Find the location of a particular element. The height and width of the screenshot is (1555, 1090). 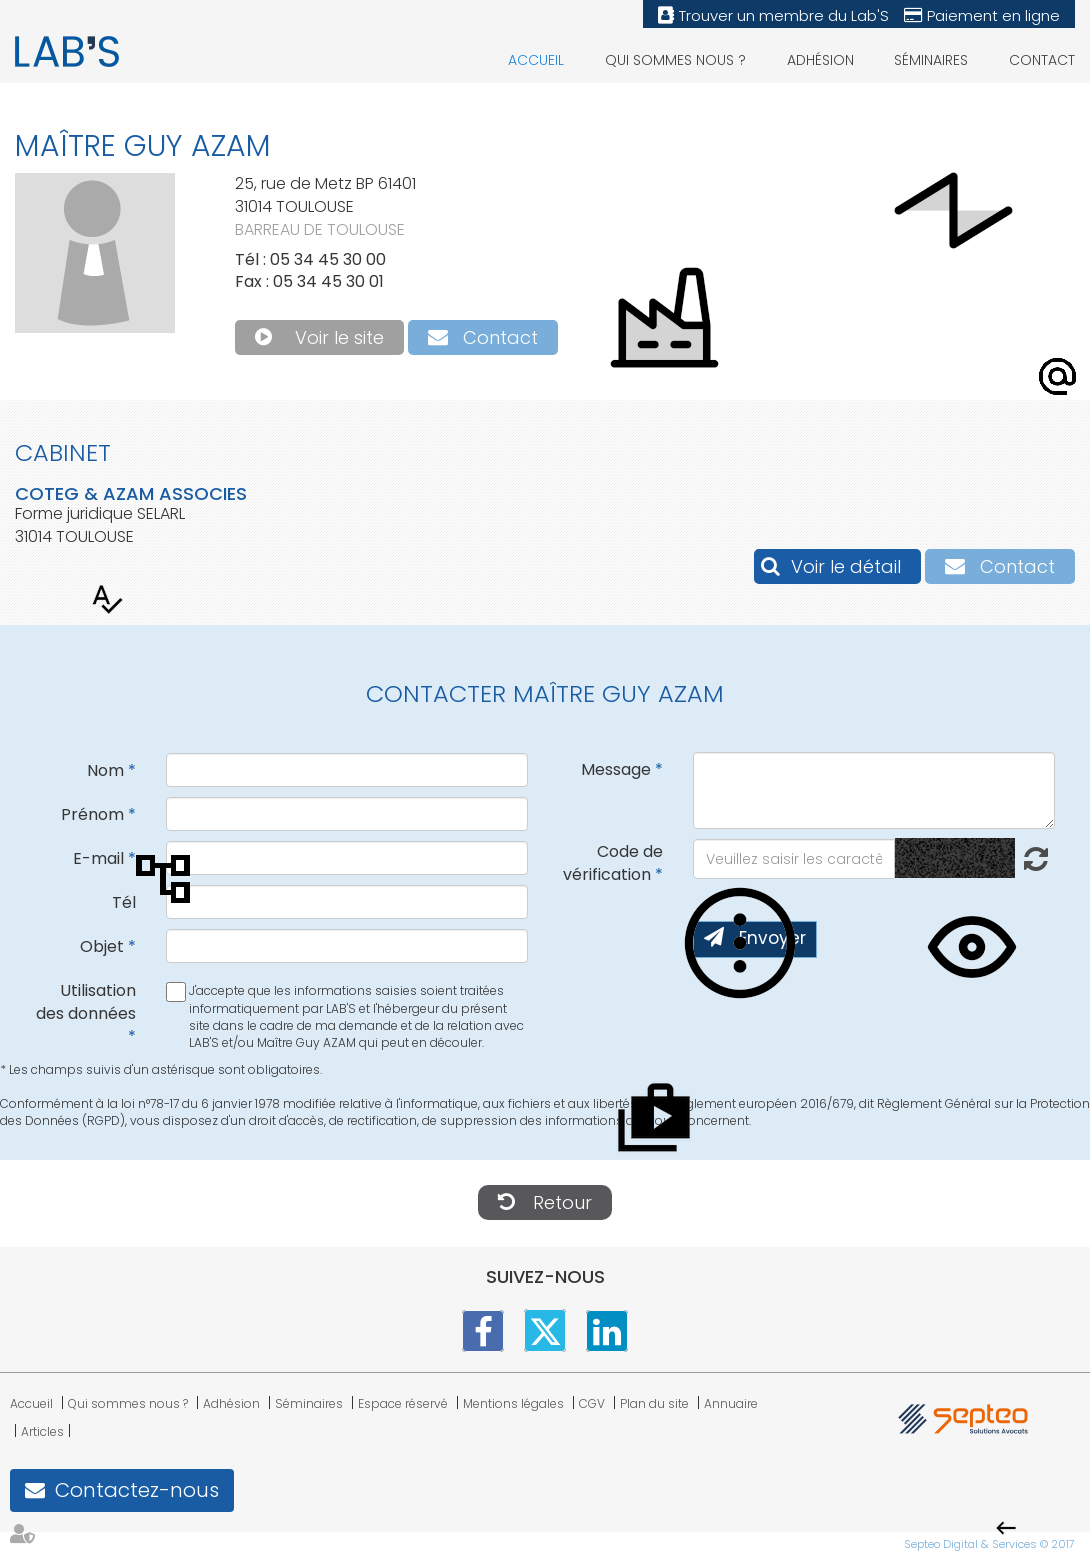

view or preview content is located at coordinates (972, 947).